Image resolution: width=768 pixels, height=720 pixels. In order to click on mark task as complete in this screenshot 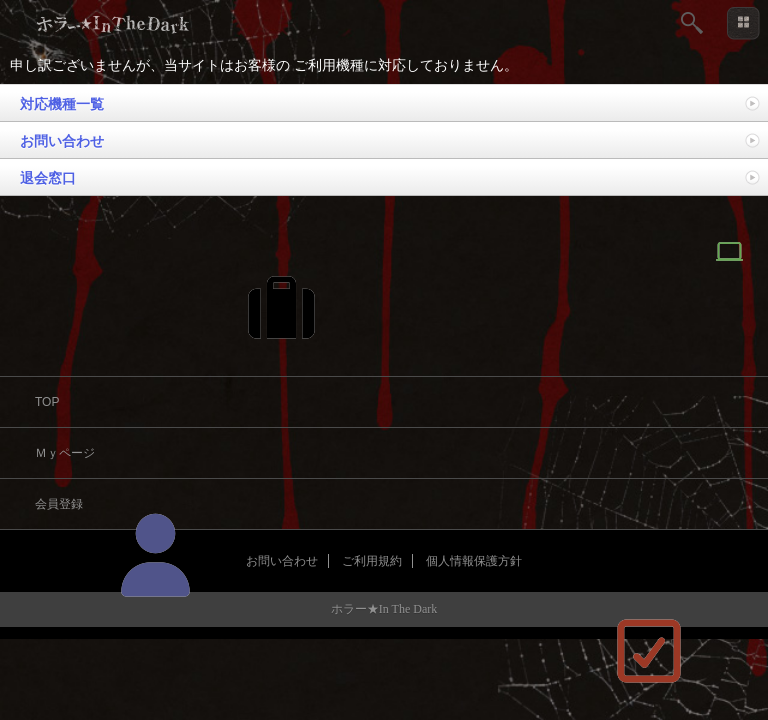, I will do `click(649, 651)`.